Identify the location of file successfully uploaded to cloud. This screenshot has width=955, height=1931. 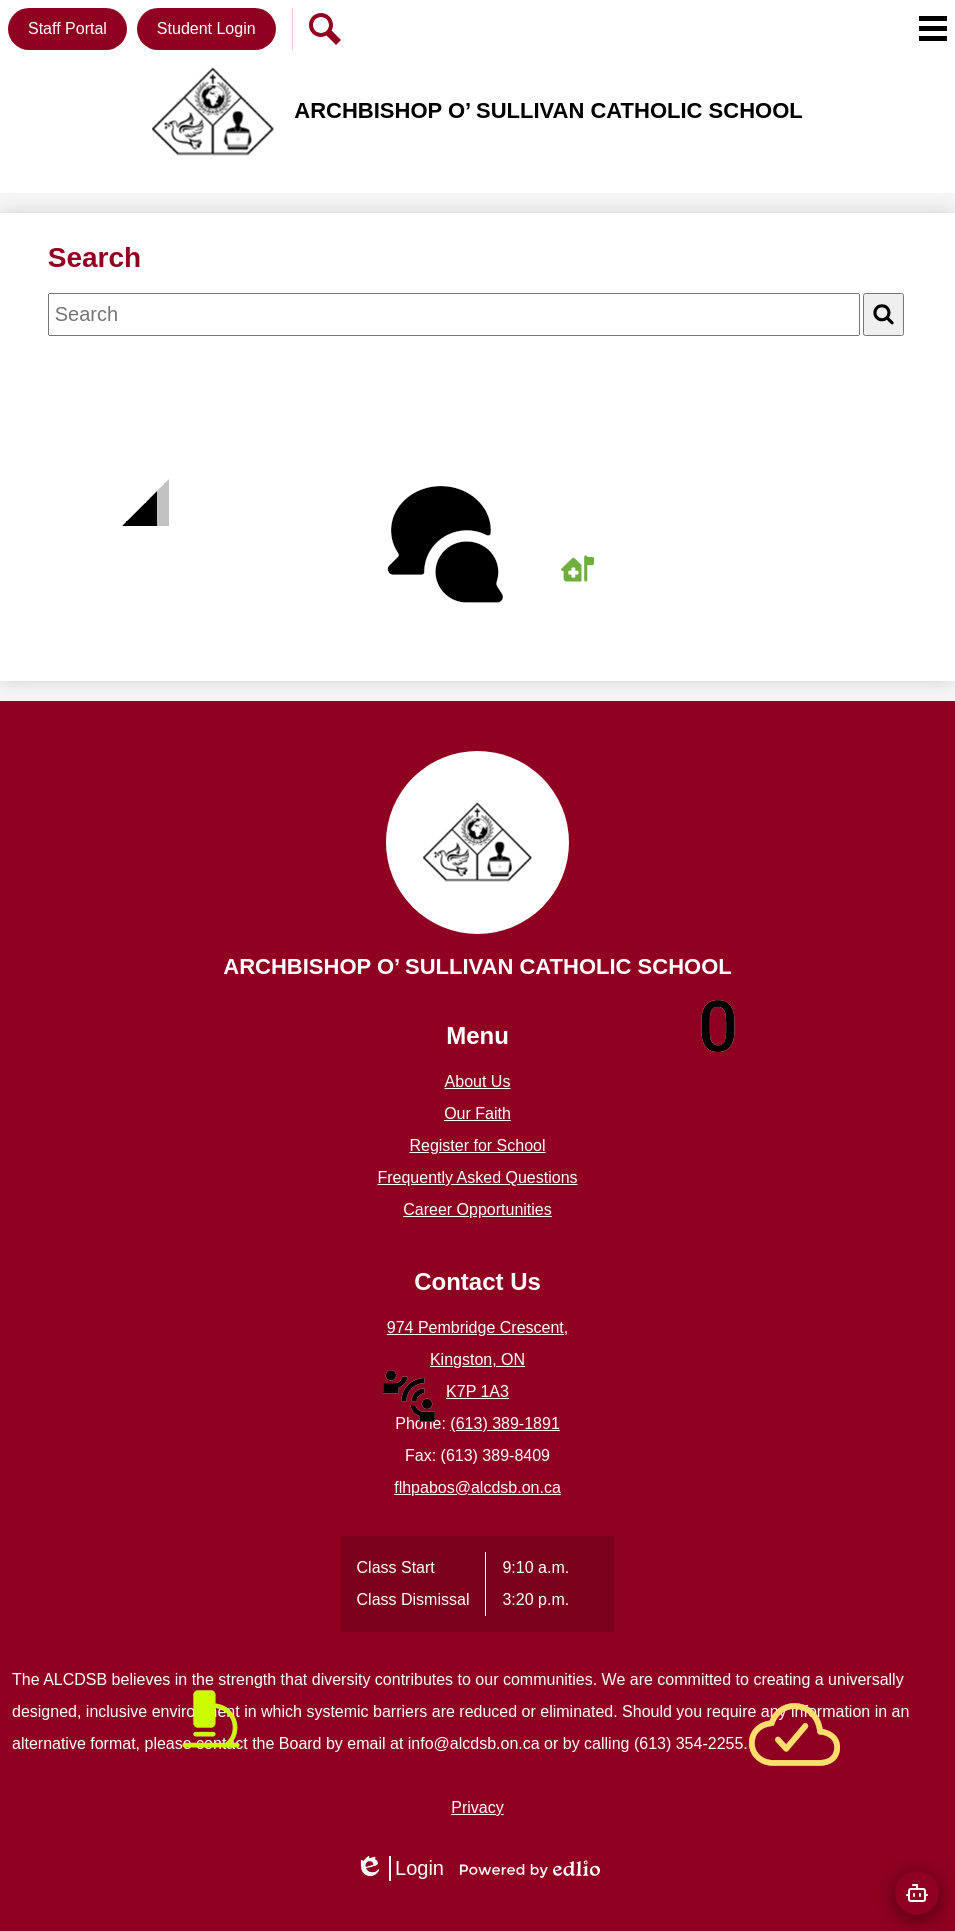
(794, 1734).